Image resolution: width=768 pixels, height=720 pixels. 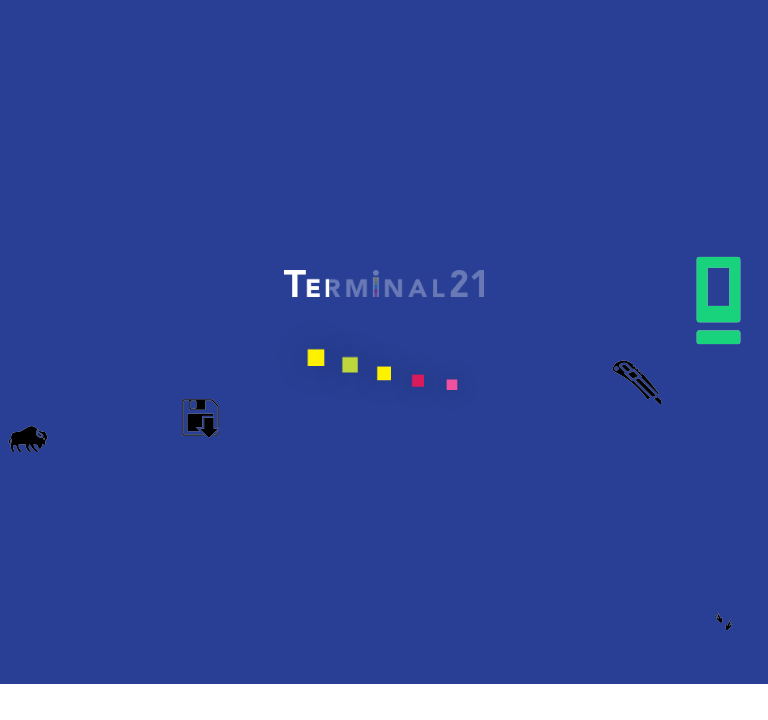 What do you see at coordinates (637, 383) in the screenshot?
I see `access cutting or trimming tools` at bounding box center [637, 383].